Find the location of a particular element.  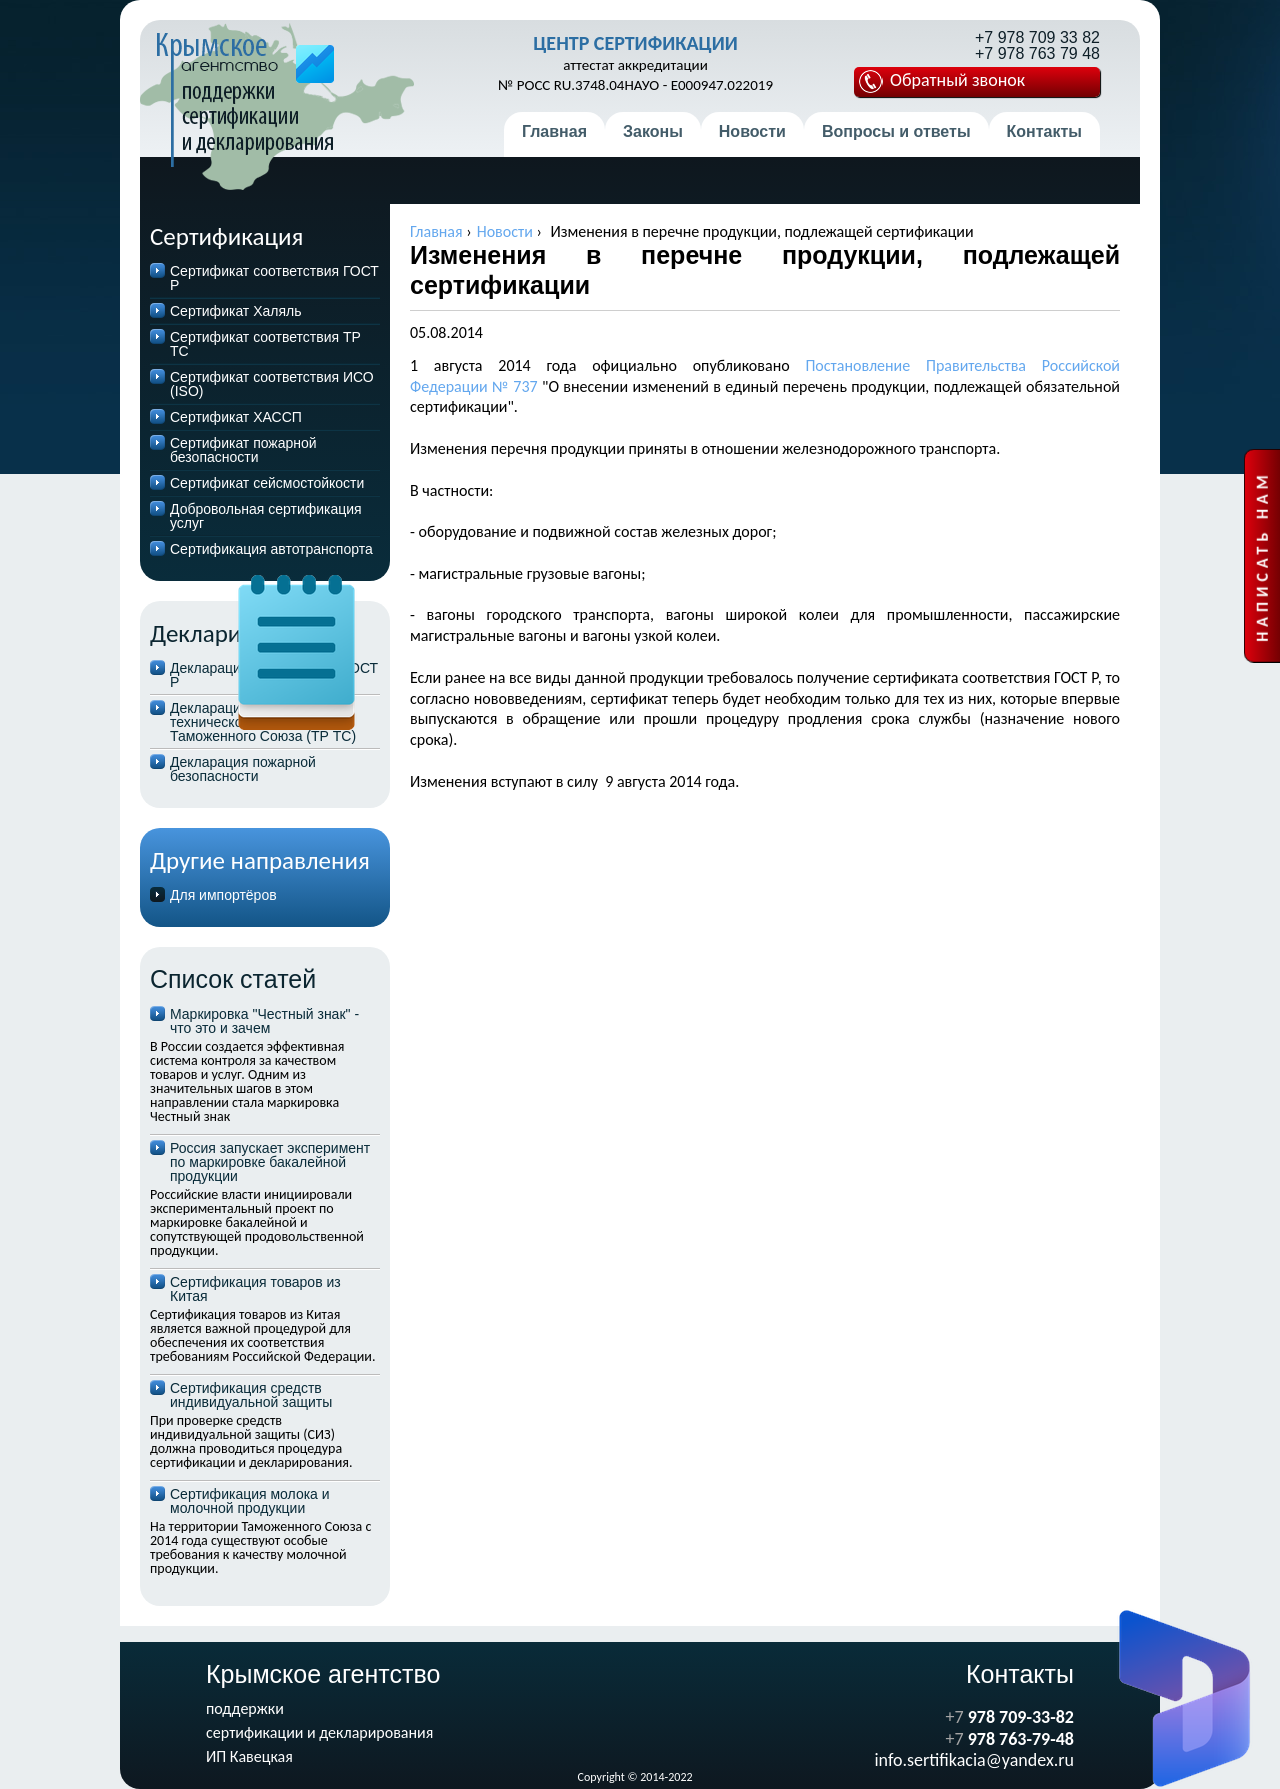

open notepad application is located at coordinates (296, 652).